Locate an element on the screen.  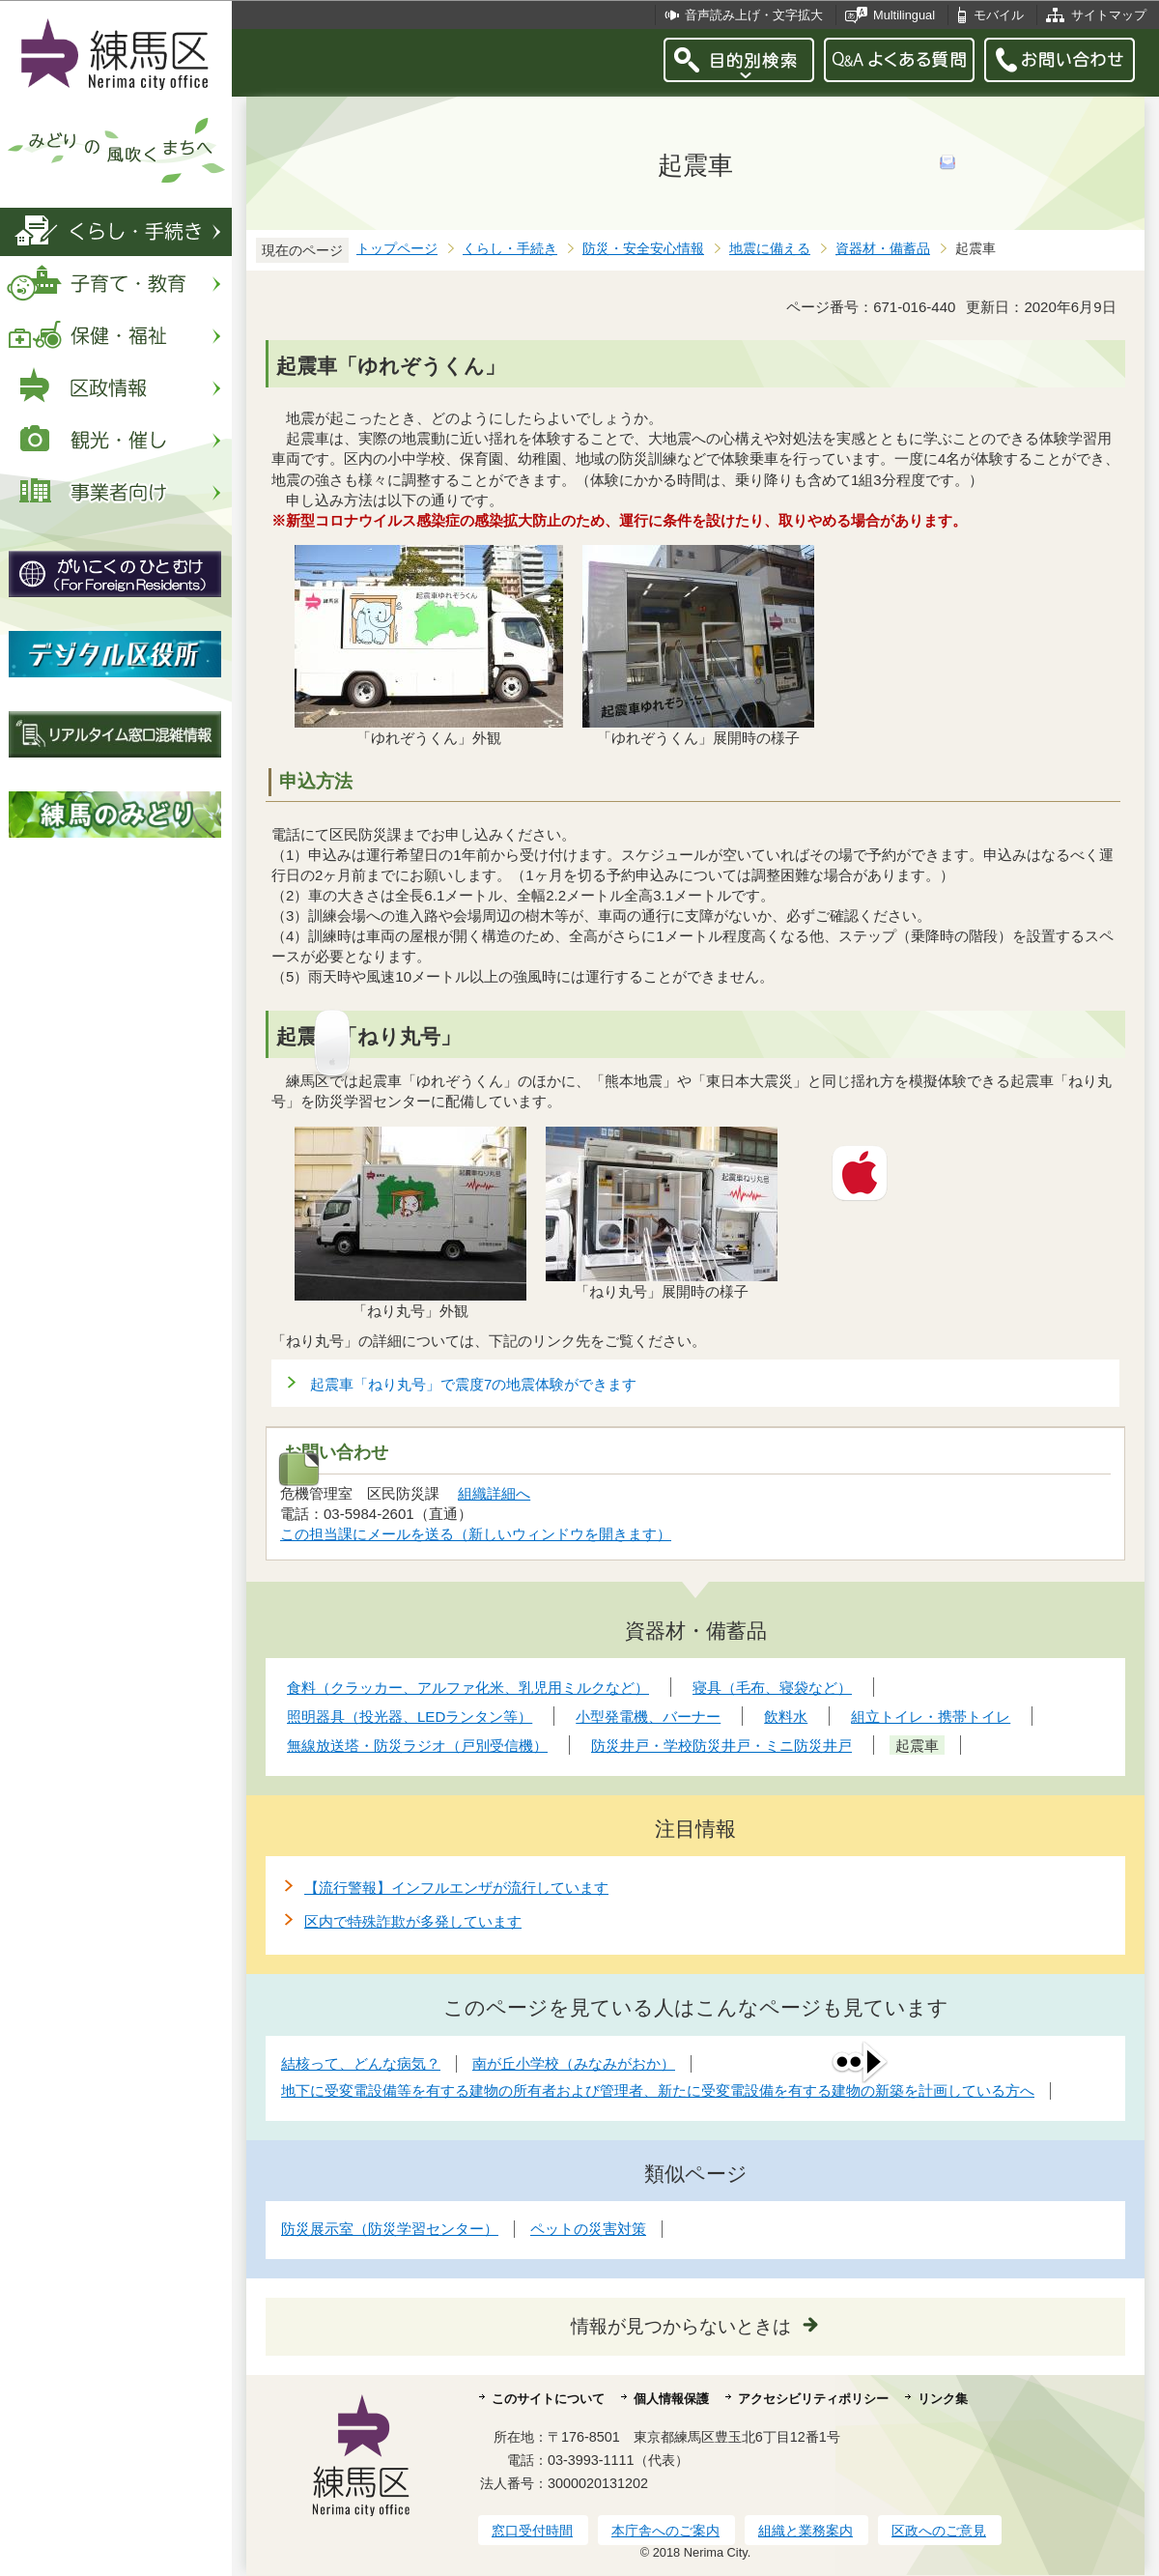
view apple care or warranty coverage information is located at coordinates (860, 1173).